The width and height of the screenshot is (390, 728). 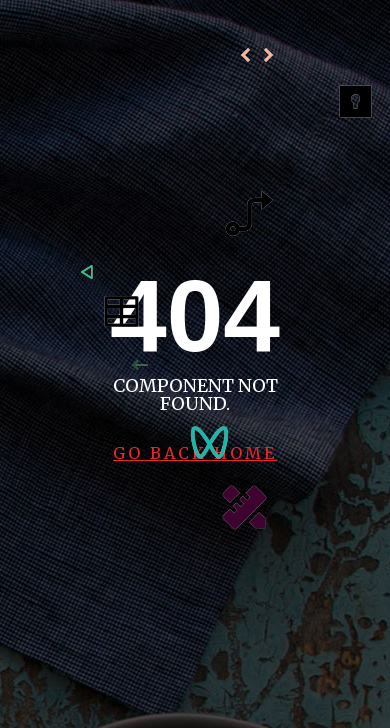 What do you see at coordinates (121, 311) in the screenshot?
I see `insert a table into the document` at bounding box center [121, 311].